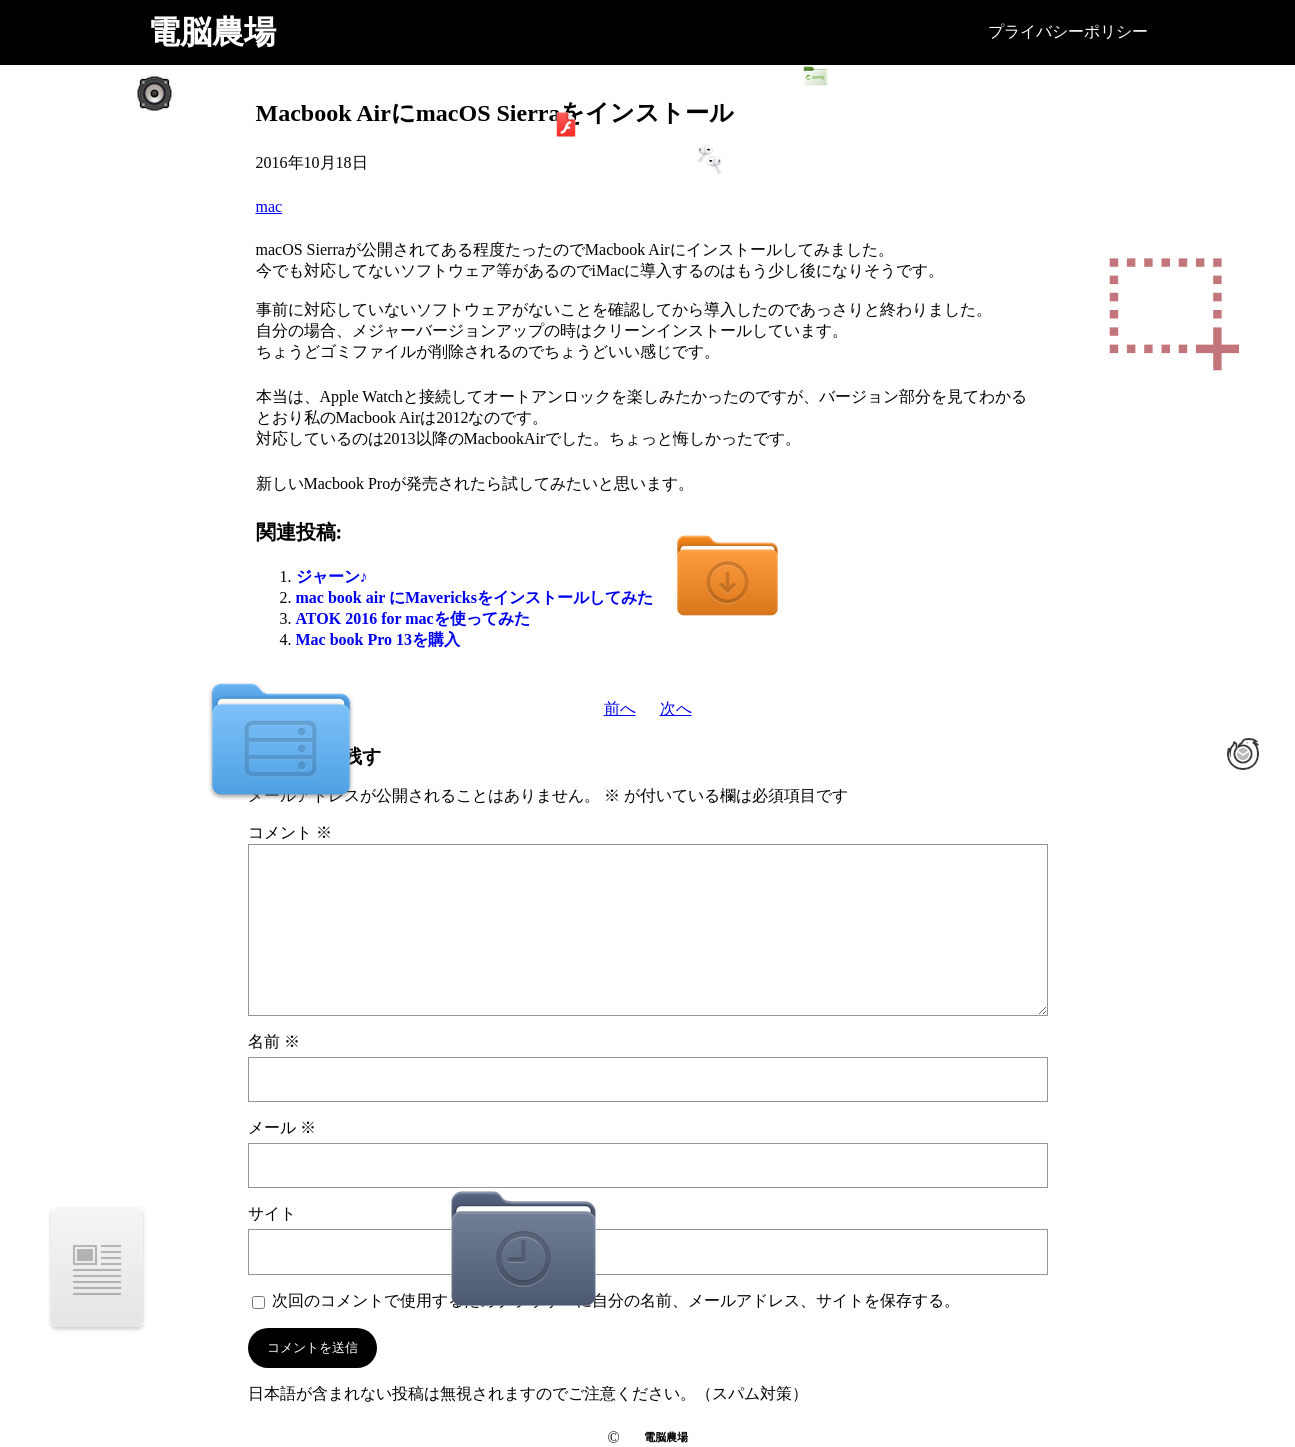  What do you see at coordinates (727, 575) in the screenshot?
I see `access your downloads folder` at bounding box center [727, 575].